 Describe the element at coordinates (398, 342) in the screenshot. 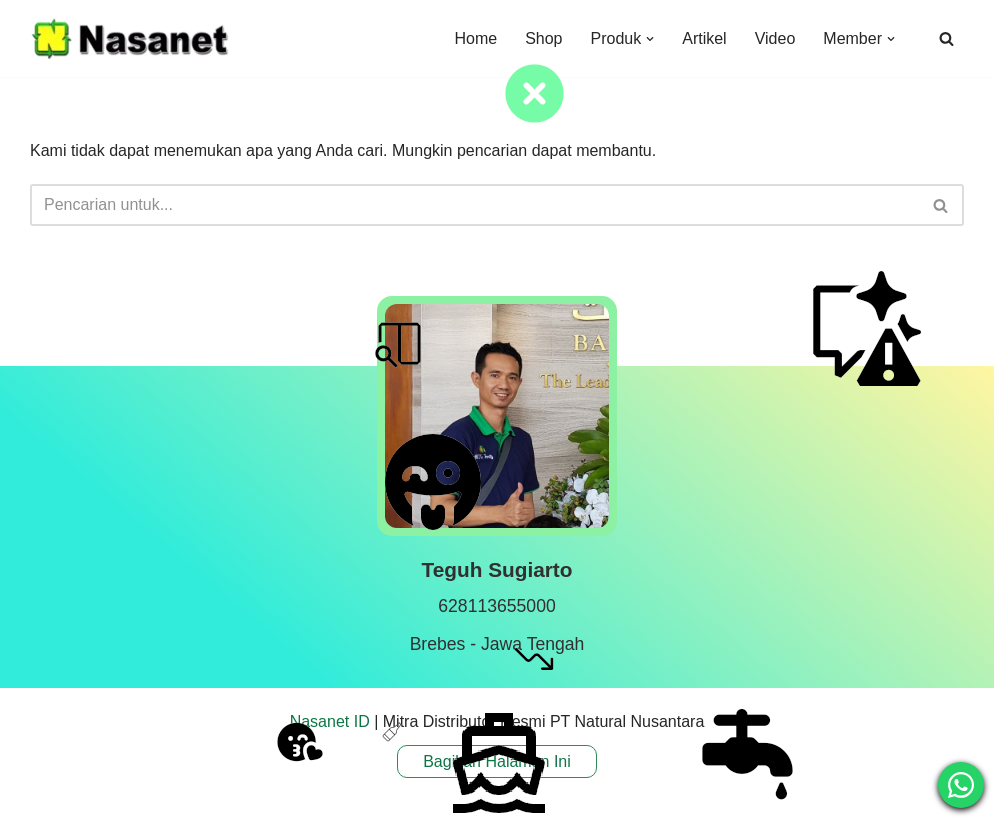

I see `open file preview pane` at that location.